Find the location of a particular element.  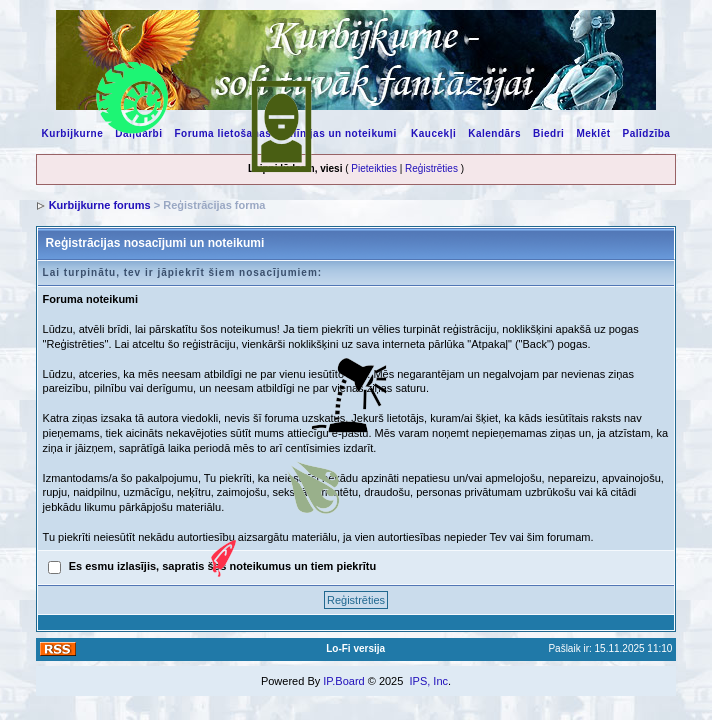

toggle desk lamp or reading light is located at coordinates (349, 395).